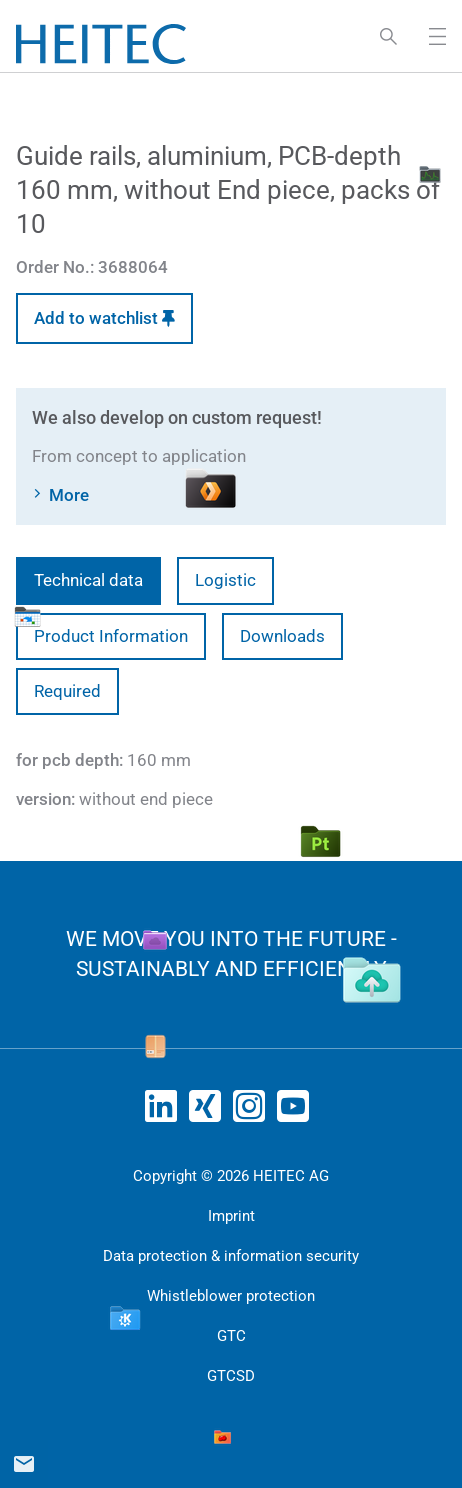 The width and height of the screenshot is (462, 1488). What do you see at coordinates (320, 842) in the screenshot?
I see `open folder containing Adobe Substance Painter project files` at bounding box center [320, 842].